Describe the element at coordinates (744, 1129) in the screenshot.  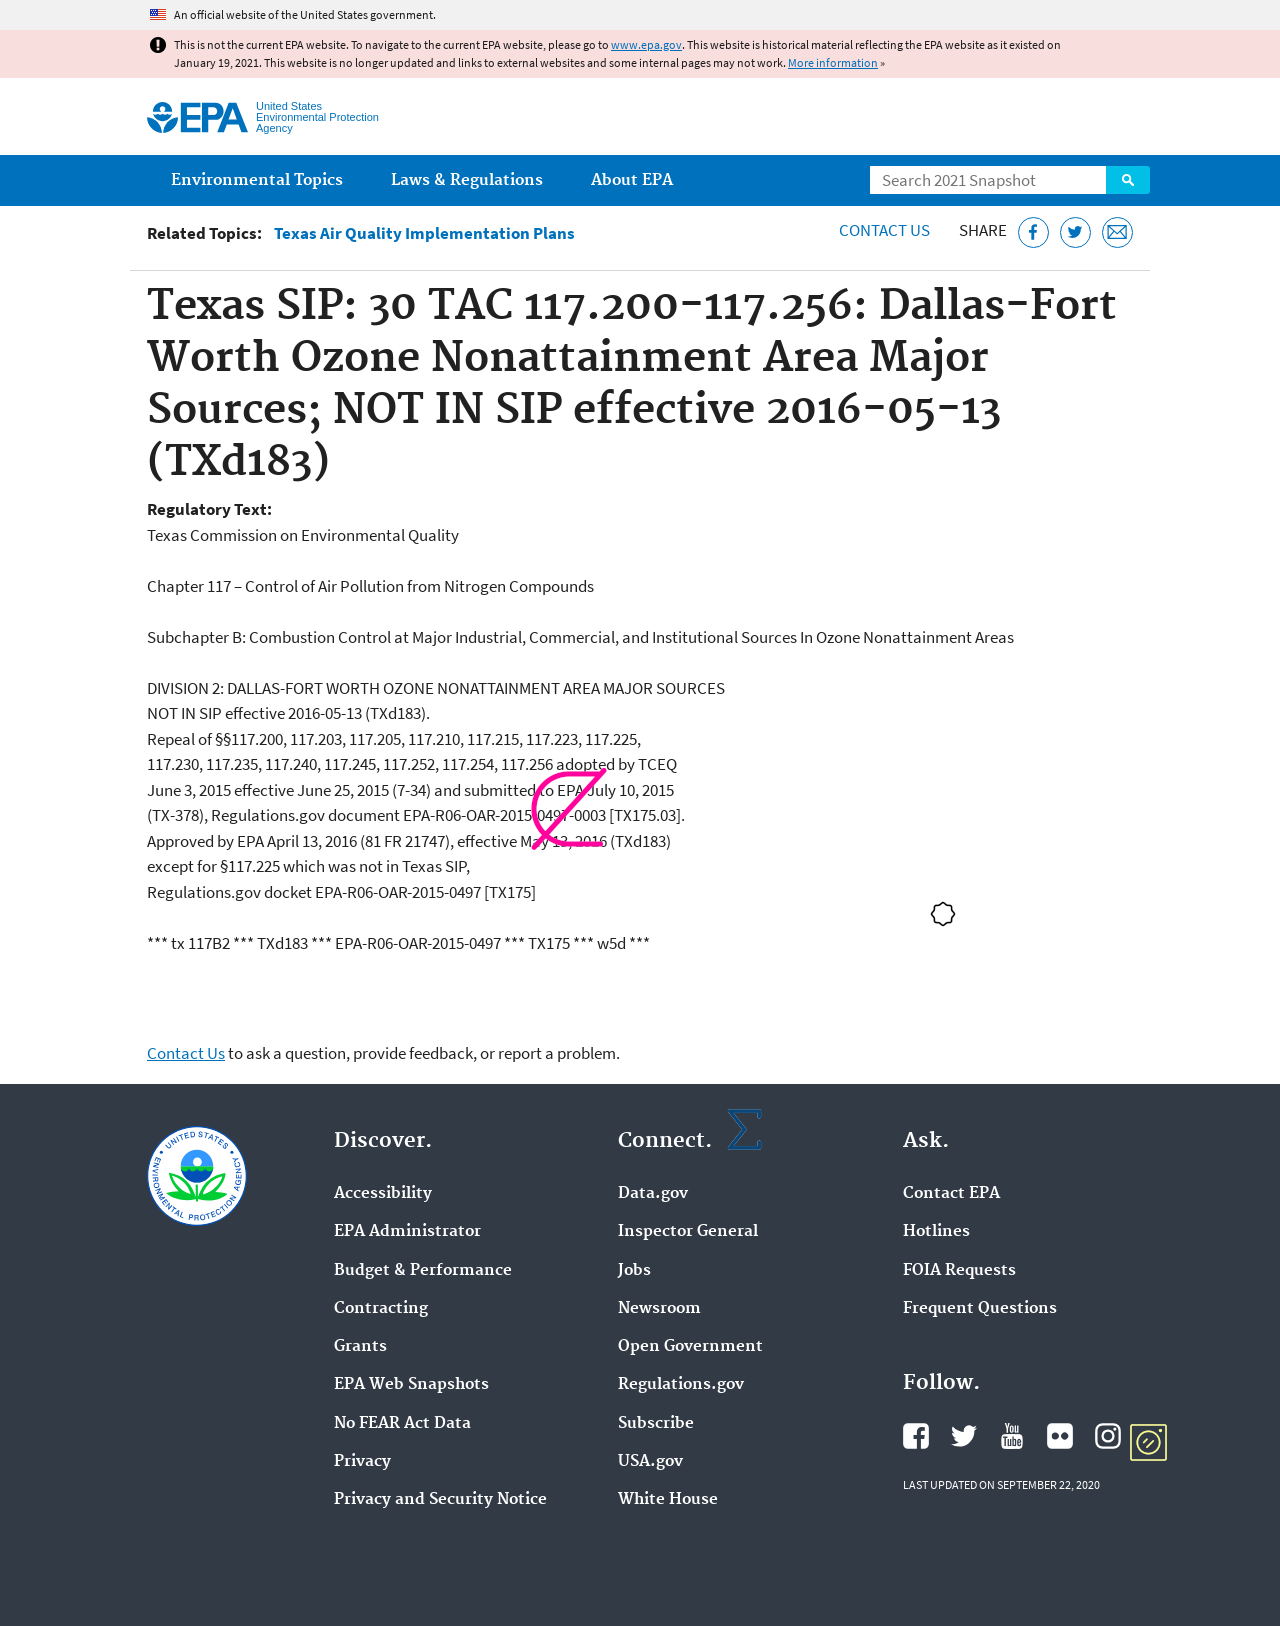
I see `calculate sum or total of selected values` at that location.